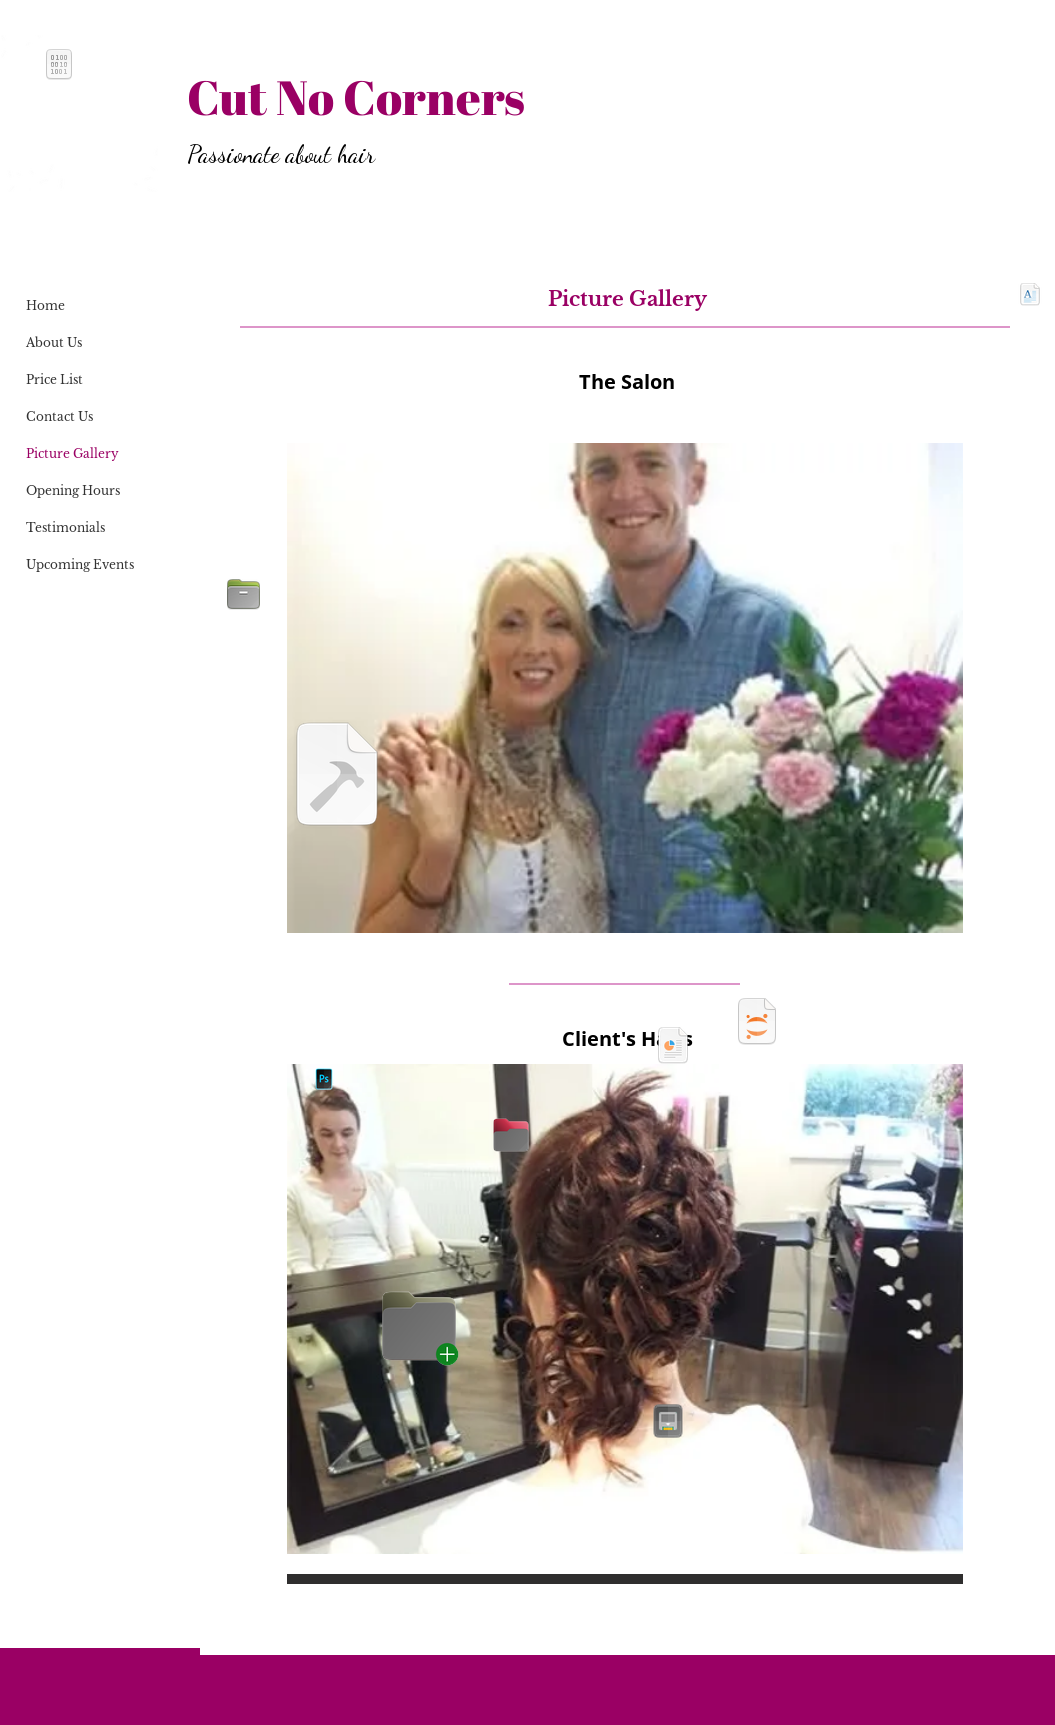  What do you see at coordinates (243, 593) in the screenshot?
I see `open file manager application` at bounding box center [243, 593].